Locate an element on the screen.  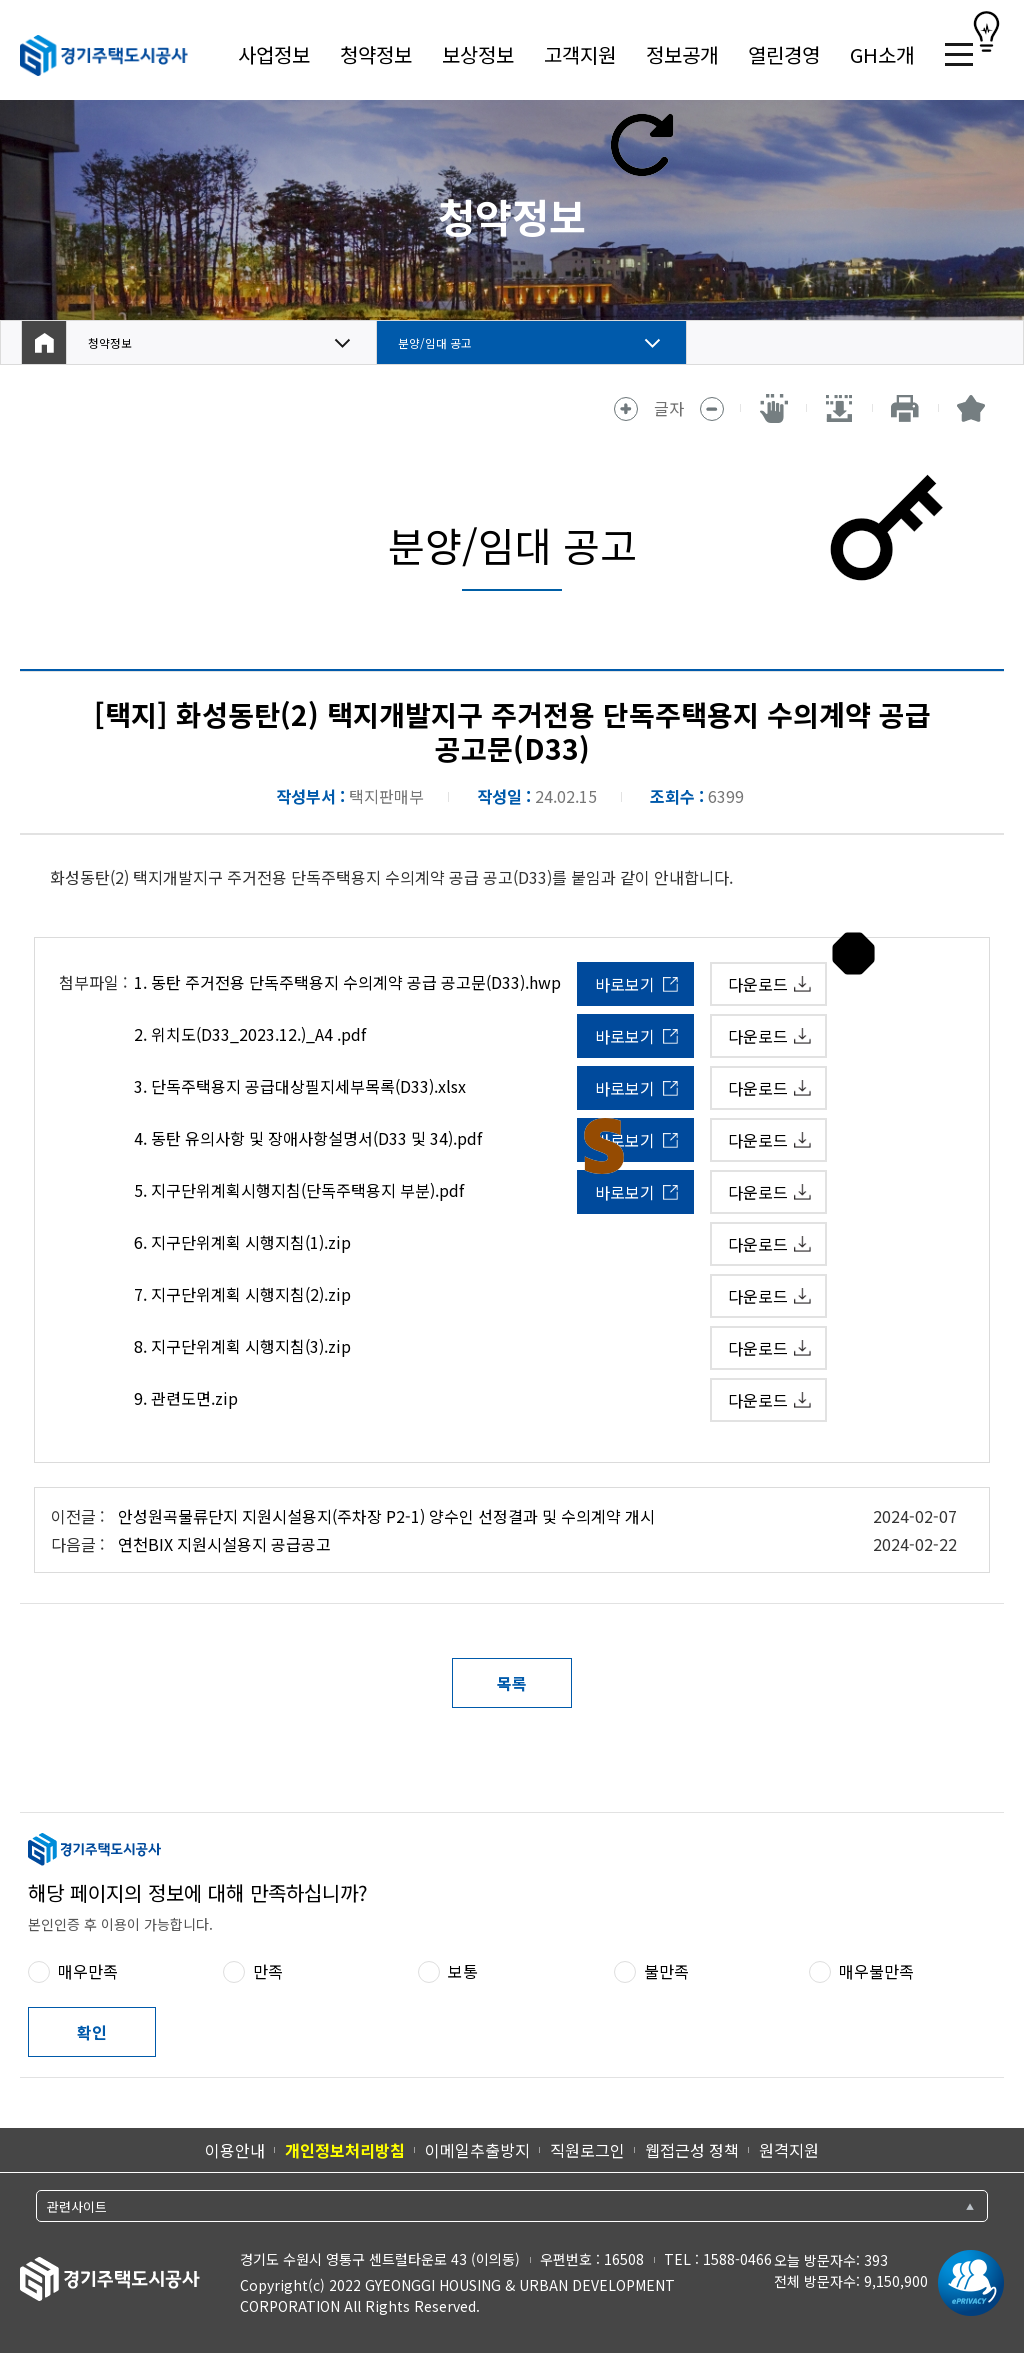
access security or authentication settings is located at coordinates (886, 524).